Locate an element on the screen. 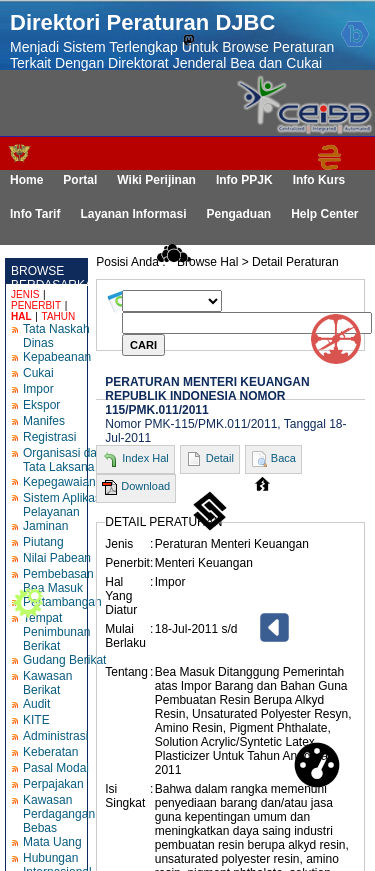 The image size is (375, 871). open owncloud file storage app is located at coordinates (174, 253).